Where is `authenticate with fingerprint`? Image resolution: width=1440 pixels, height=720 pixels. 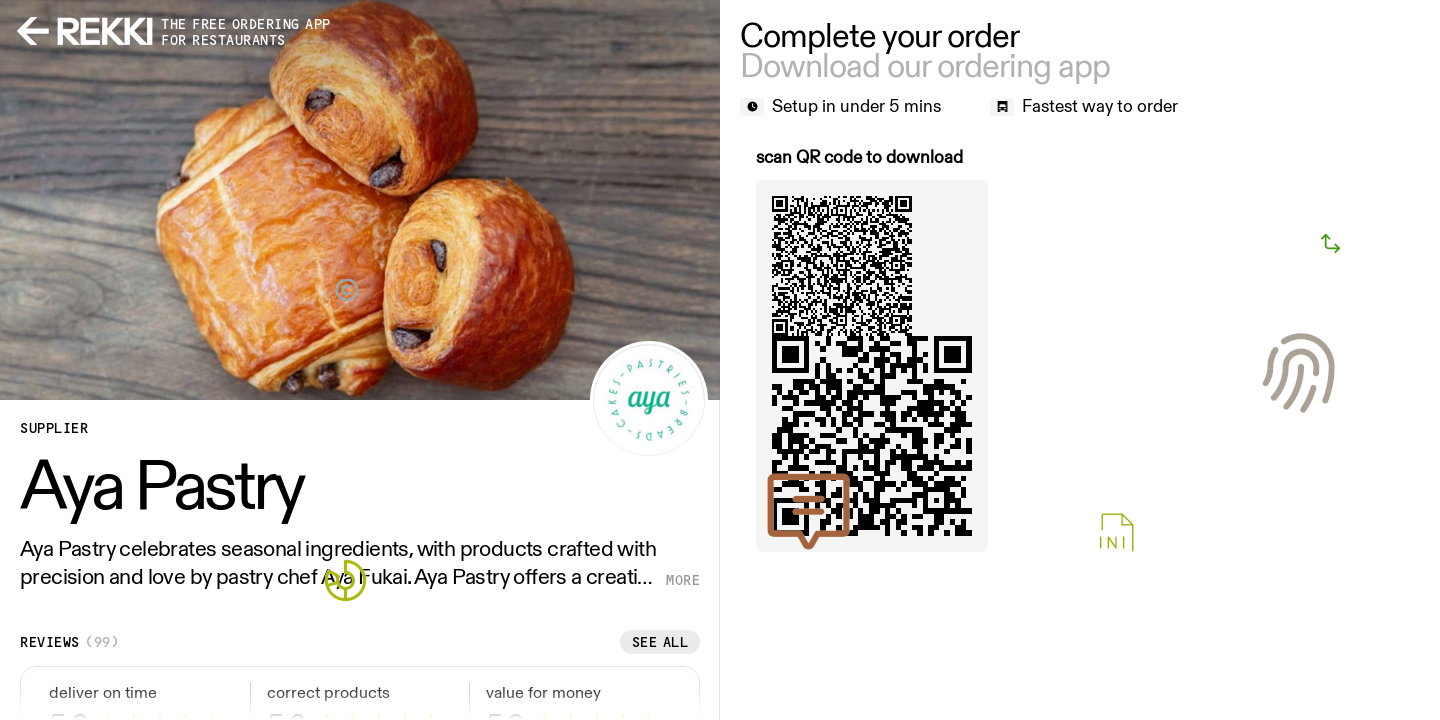 authenticate with fingerprint is located at coordinates (1301, 373).